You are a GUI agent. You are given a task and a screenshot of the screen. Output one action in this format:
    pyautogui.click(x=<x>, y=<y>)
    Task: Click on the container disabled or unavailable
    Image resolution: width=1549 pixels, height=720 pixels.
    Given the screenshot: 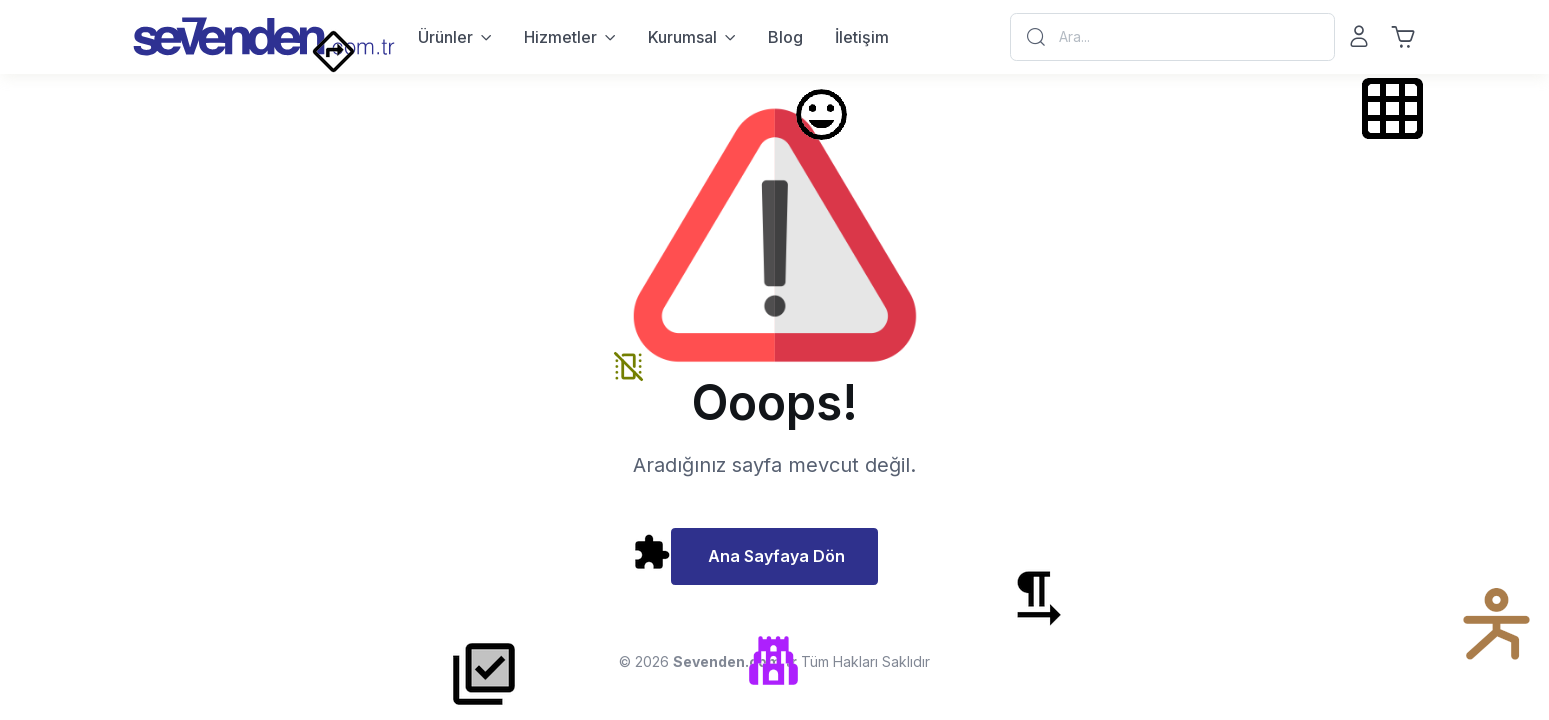 What is the action you would take?
    pyautogui.click(x=628, y=366)
    